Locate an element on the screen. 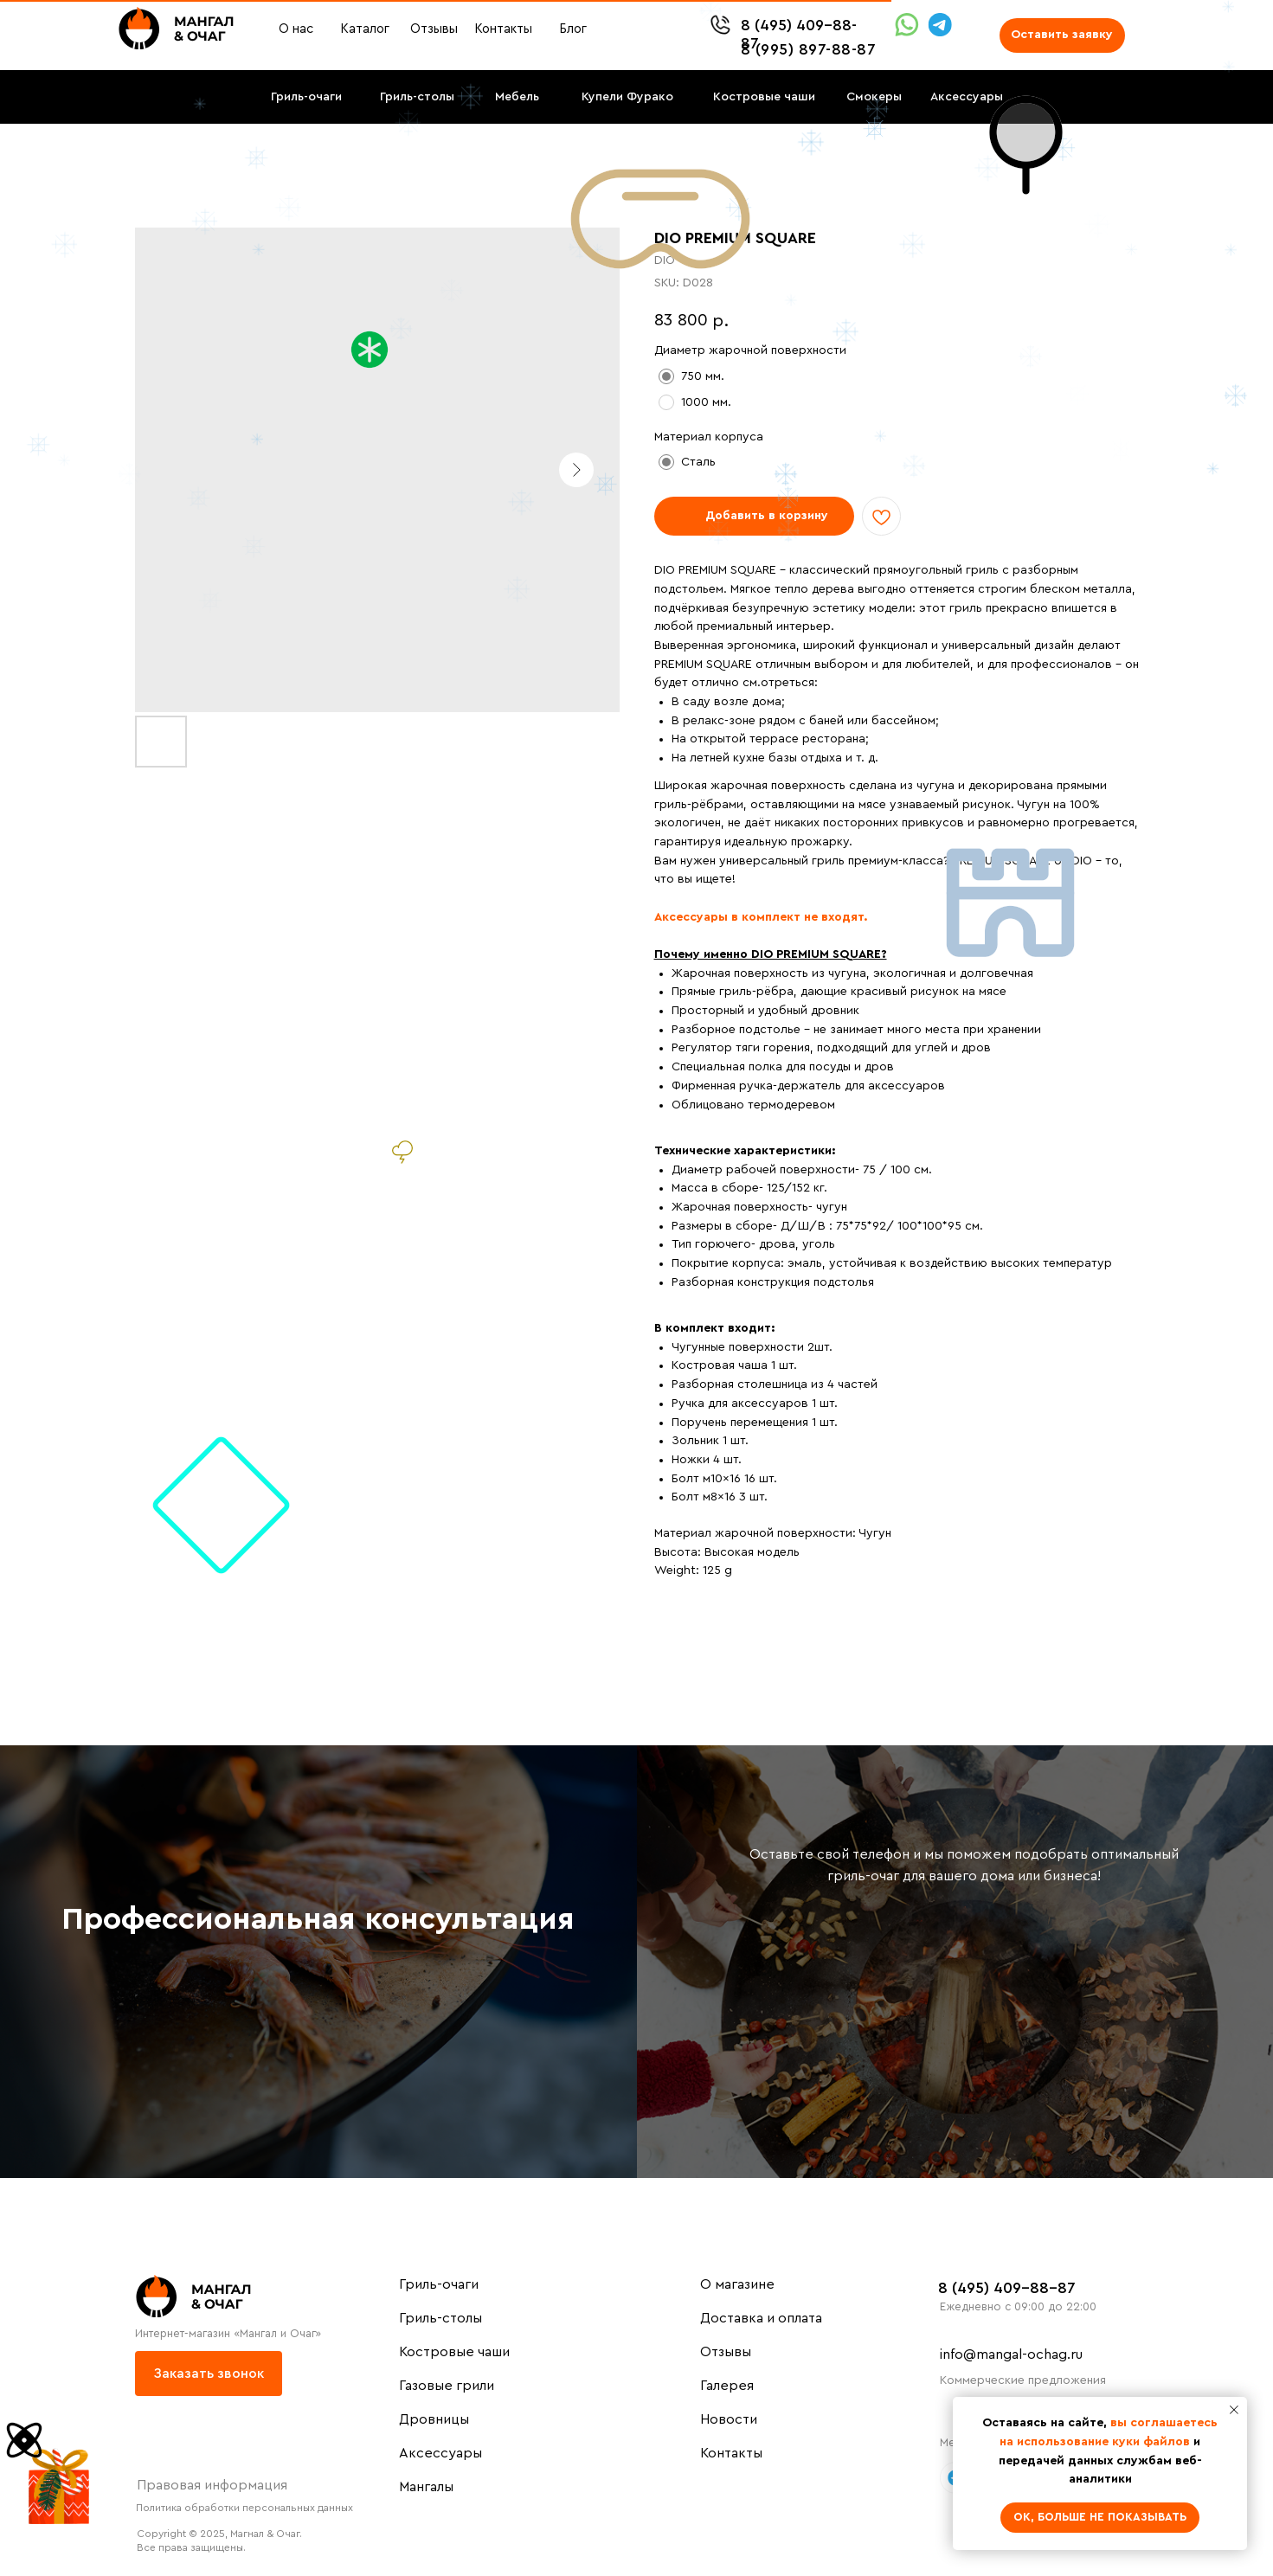 The width and height of the screenshot is (1273, 2576). access castle or fortress-themed content is located at coordinates (1010, 899).